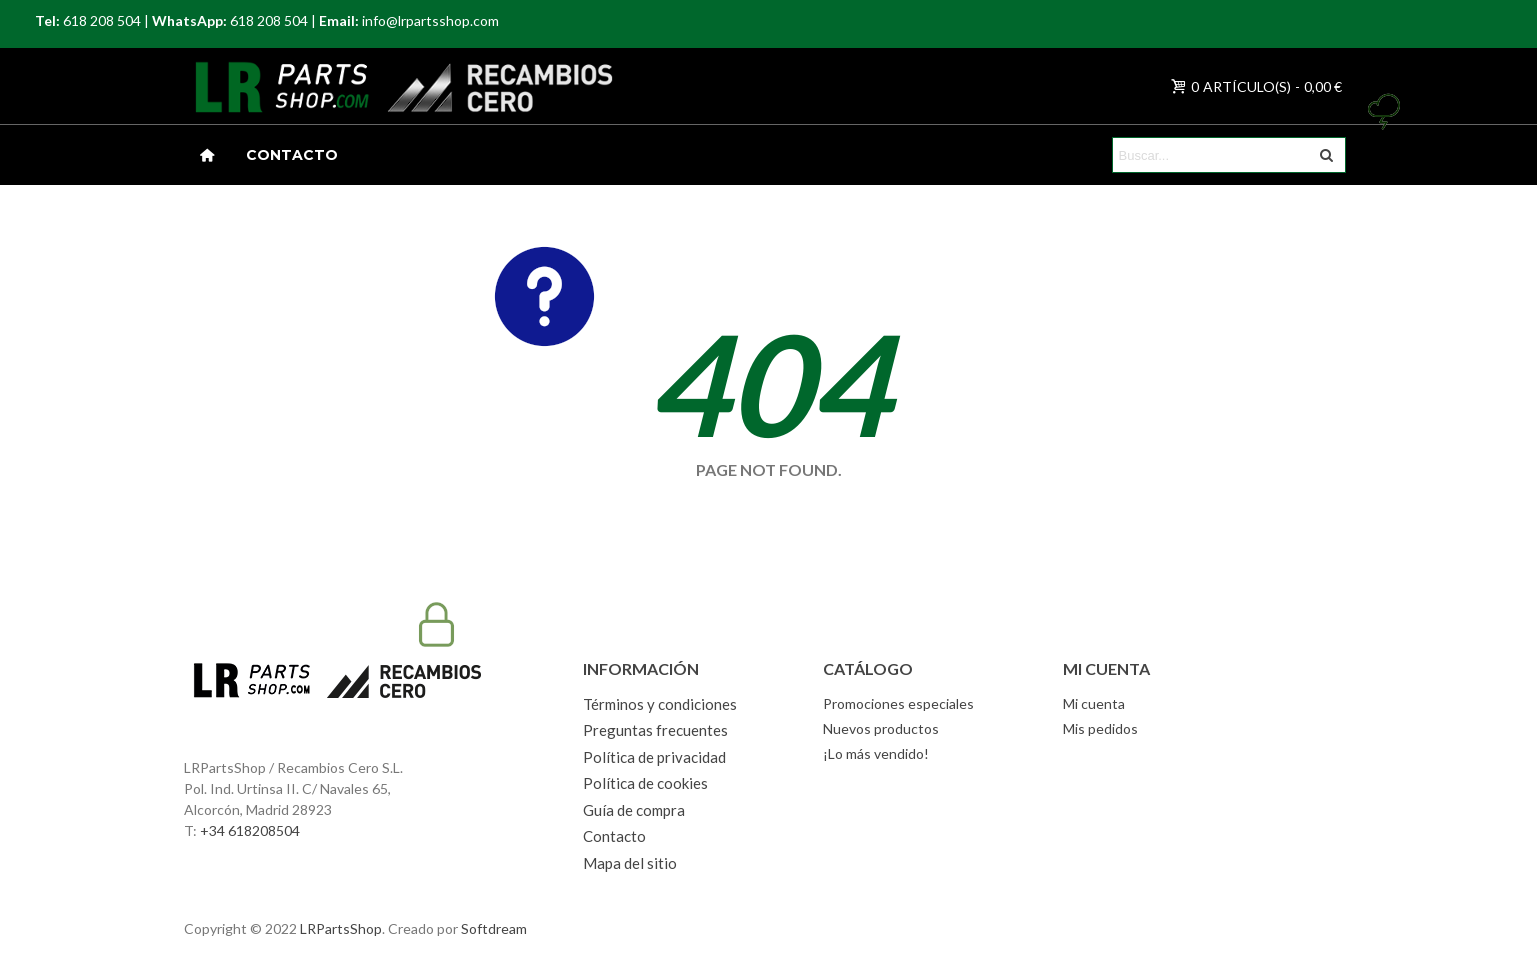  I want to click on indicates thunderstorm or severe weather conditions, so click(1384, 111).